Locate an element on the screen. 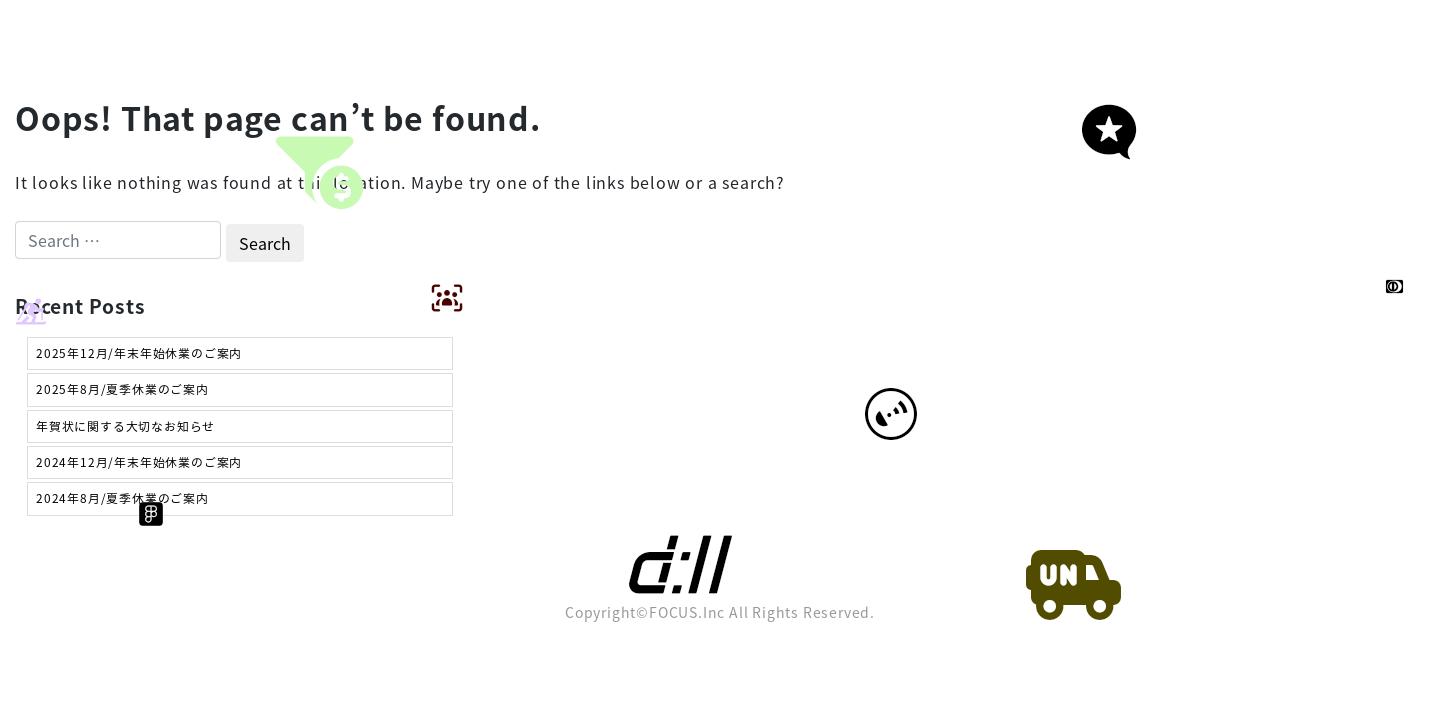 The width and height of the screenshot is (1440, 720). micro.blog social platform logo is located at coordinates (1109, 132).